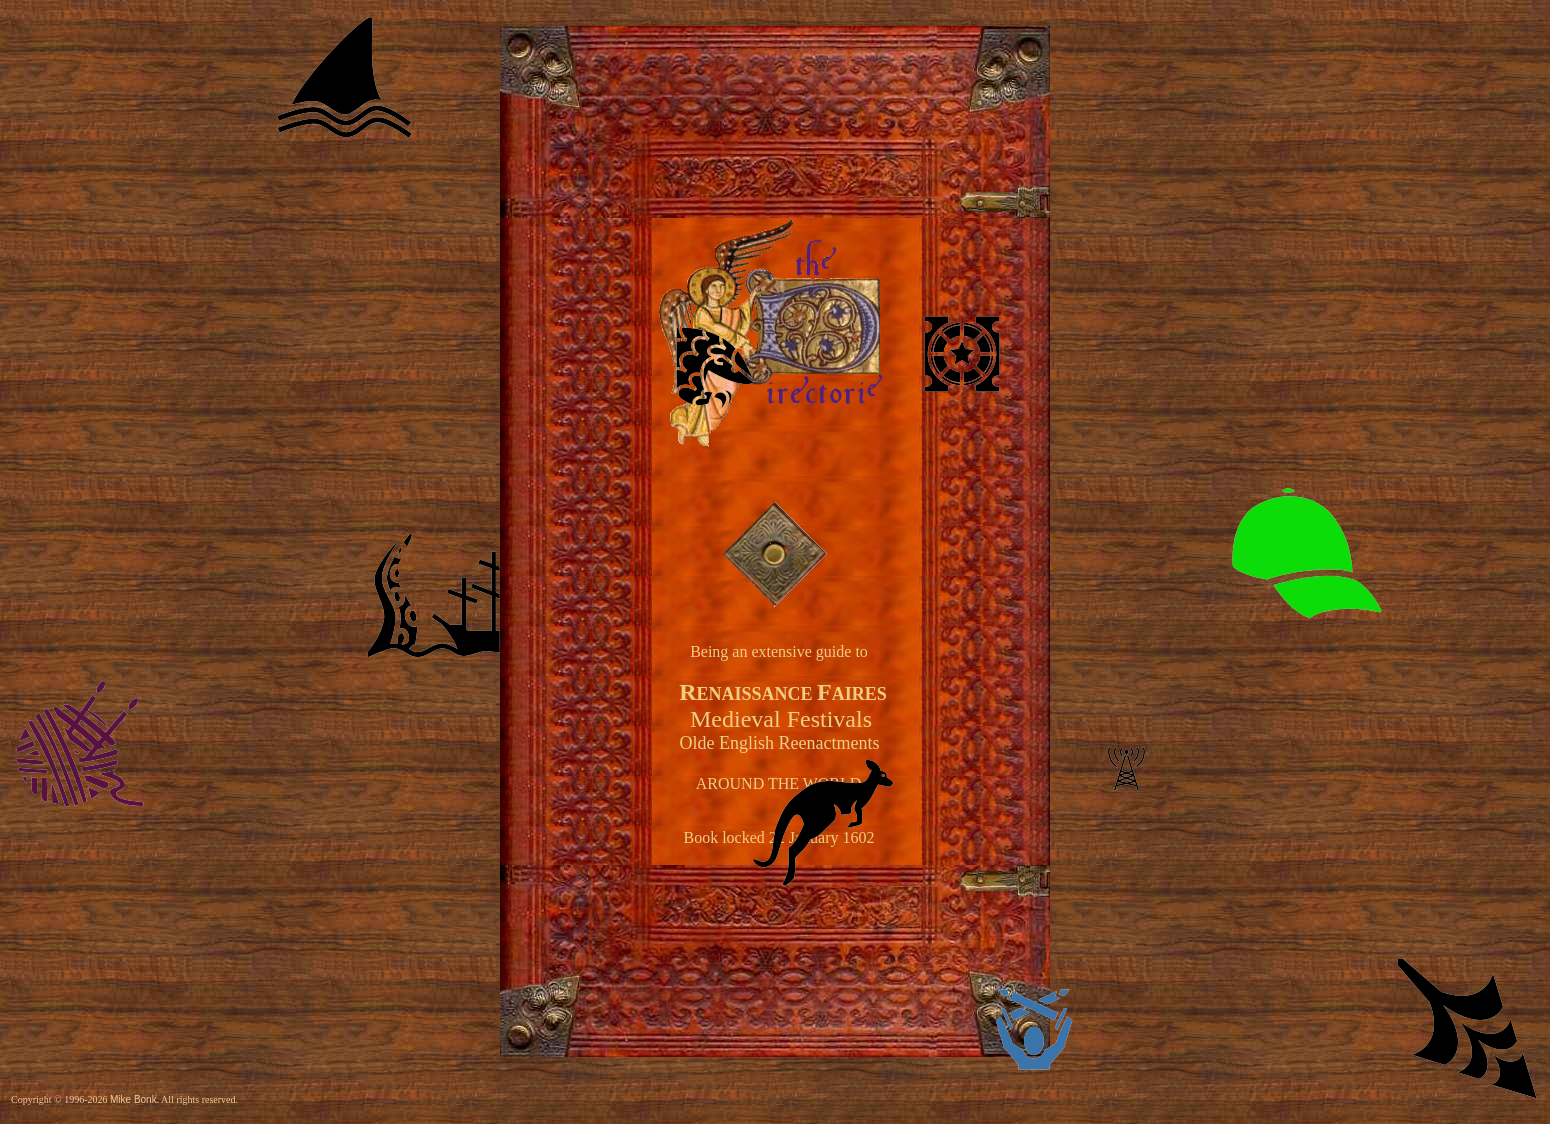 This screenshot has width=1550, height=1124. I want to click on access player profile or avatar customization, so click(1307, 553).